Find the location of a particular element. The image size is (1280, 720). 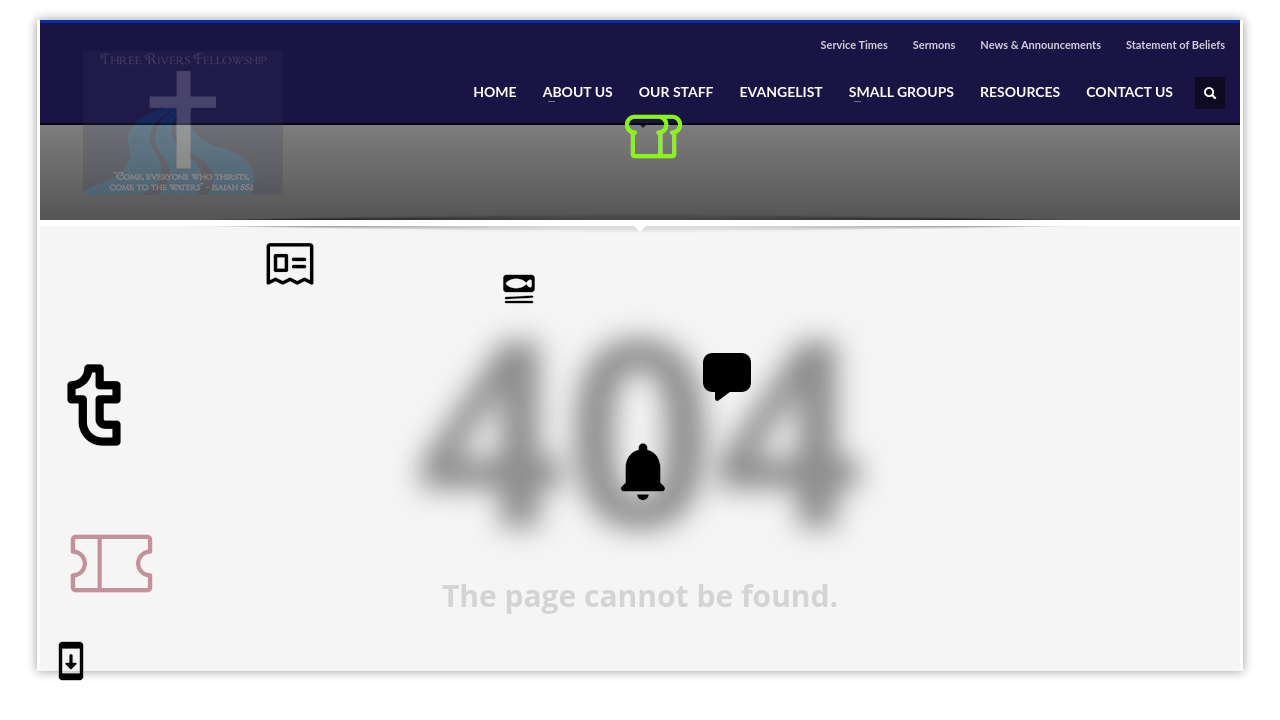

download a system update to your device is located at coordinates (71, 661).